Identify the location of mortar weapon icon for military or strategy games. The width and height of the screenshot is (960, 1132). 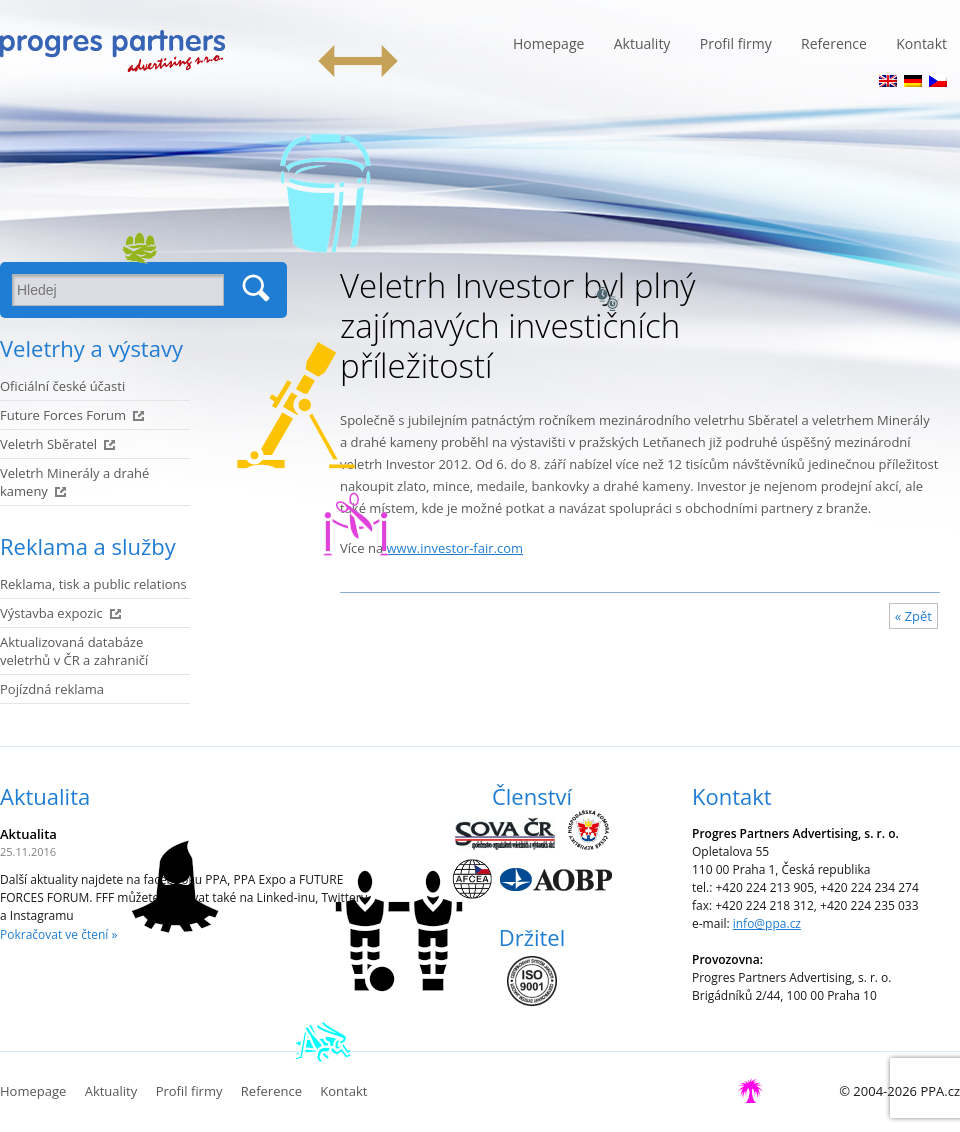
(296, 405).